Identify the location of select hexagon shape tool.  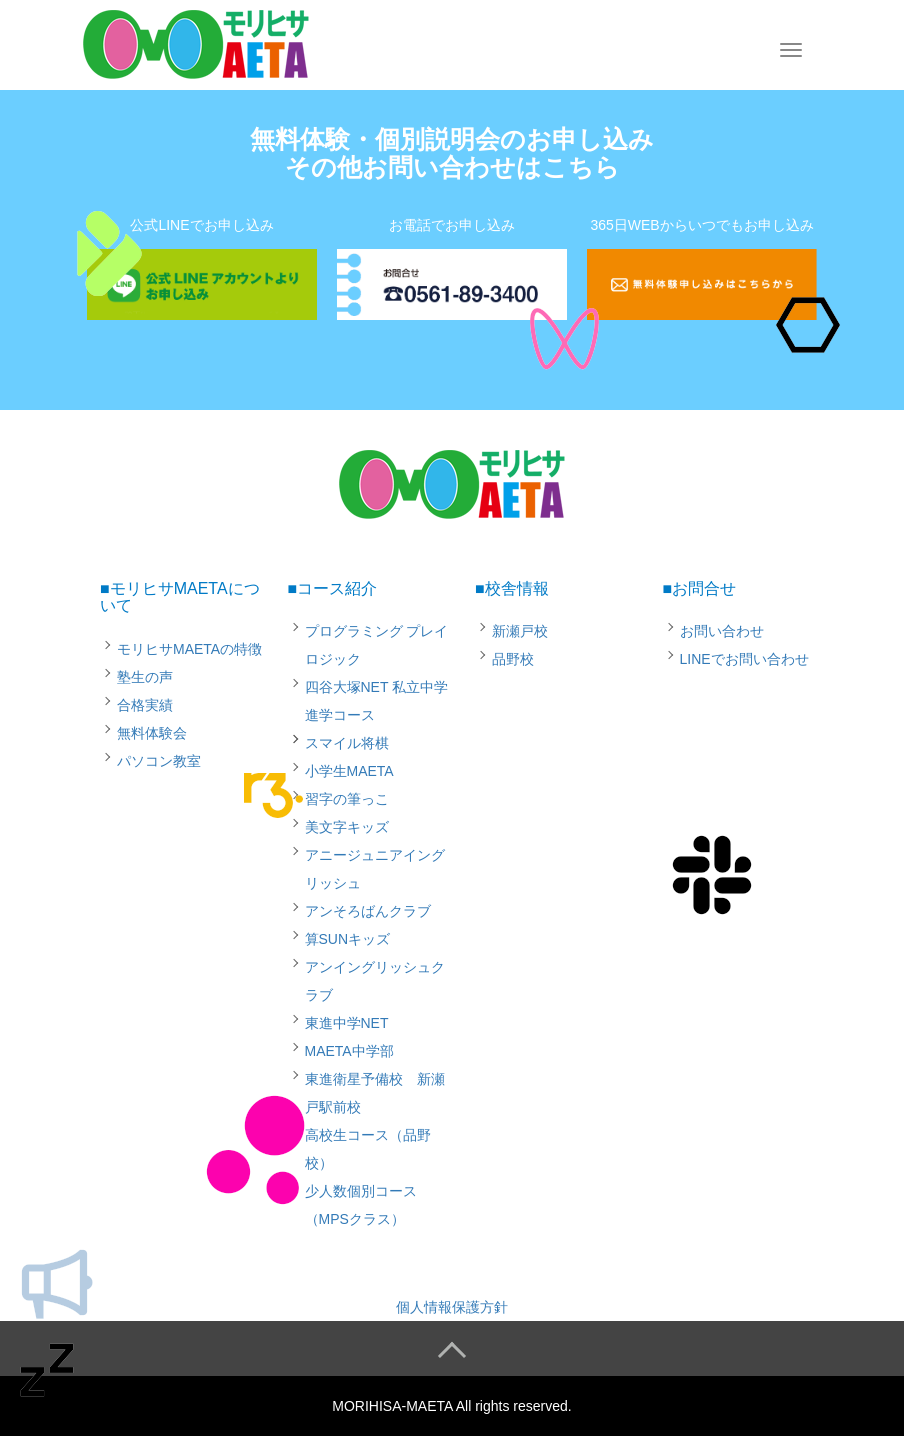
(808, 325).